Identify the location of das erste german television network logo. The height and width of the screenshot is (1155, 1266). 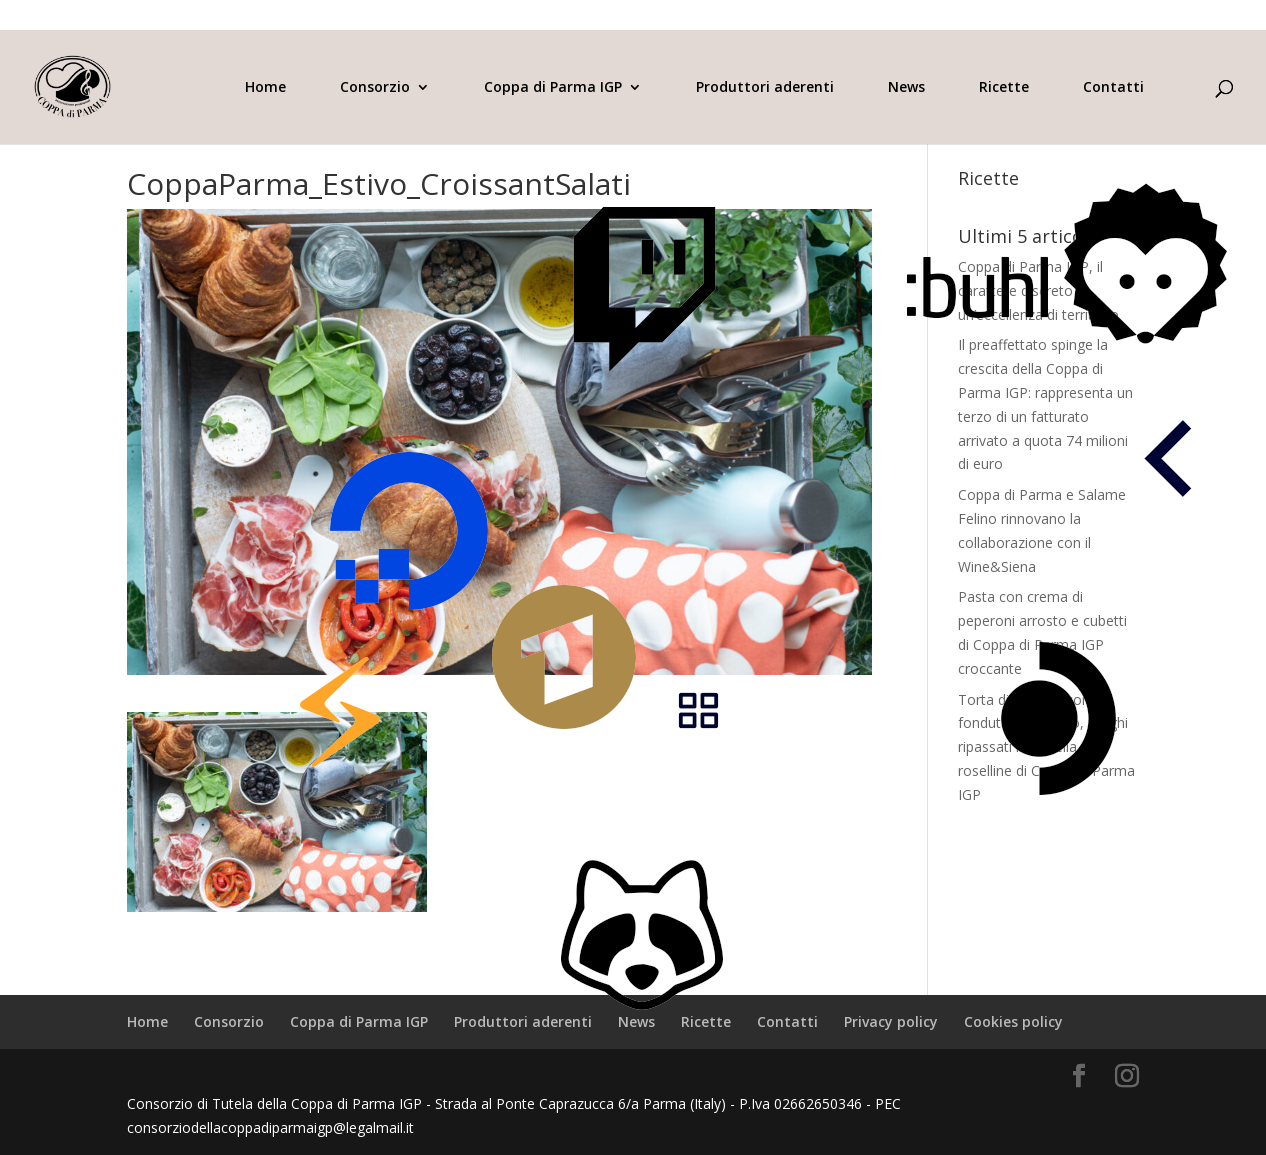
(564, 657).